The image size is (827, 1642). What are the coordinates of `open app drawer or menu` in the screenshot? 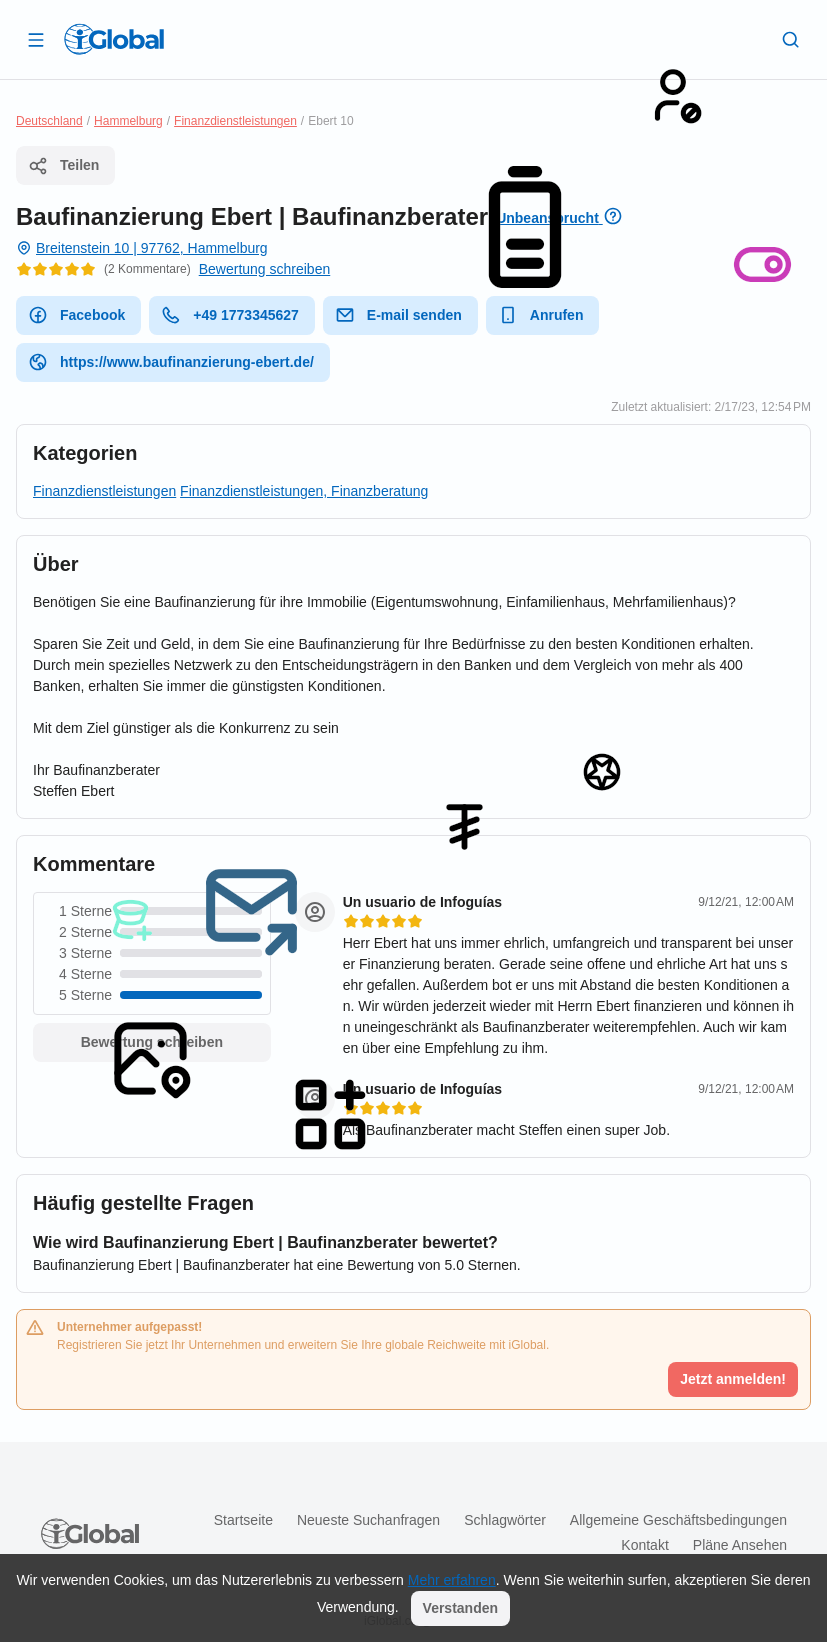 It's located at (330, 1114).